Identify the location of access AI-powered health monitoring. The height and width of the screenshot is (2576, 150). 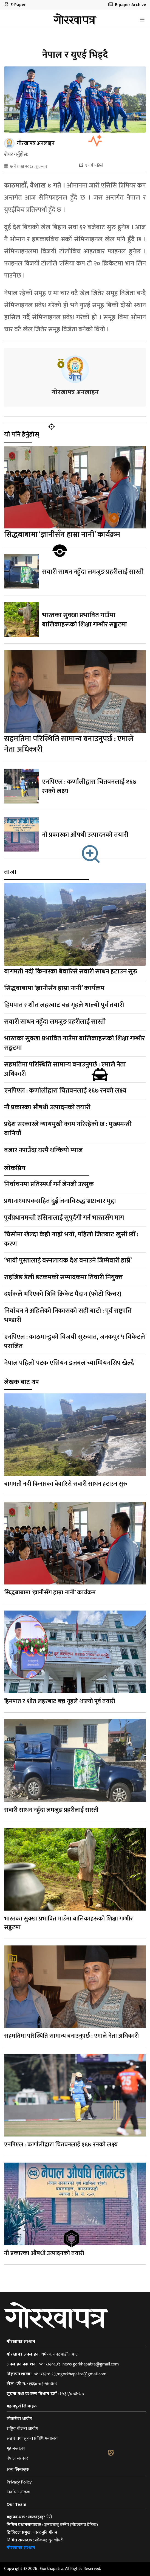
(95, 141).